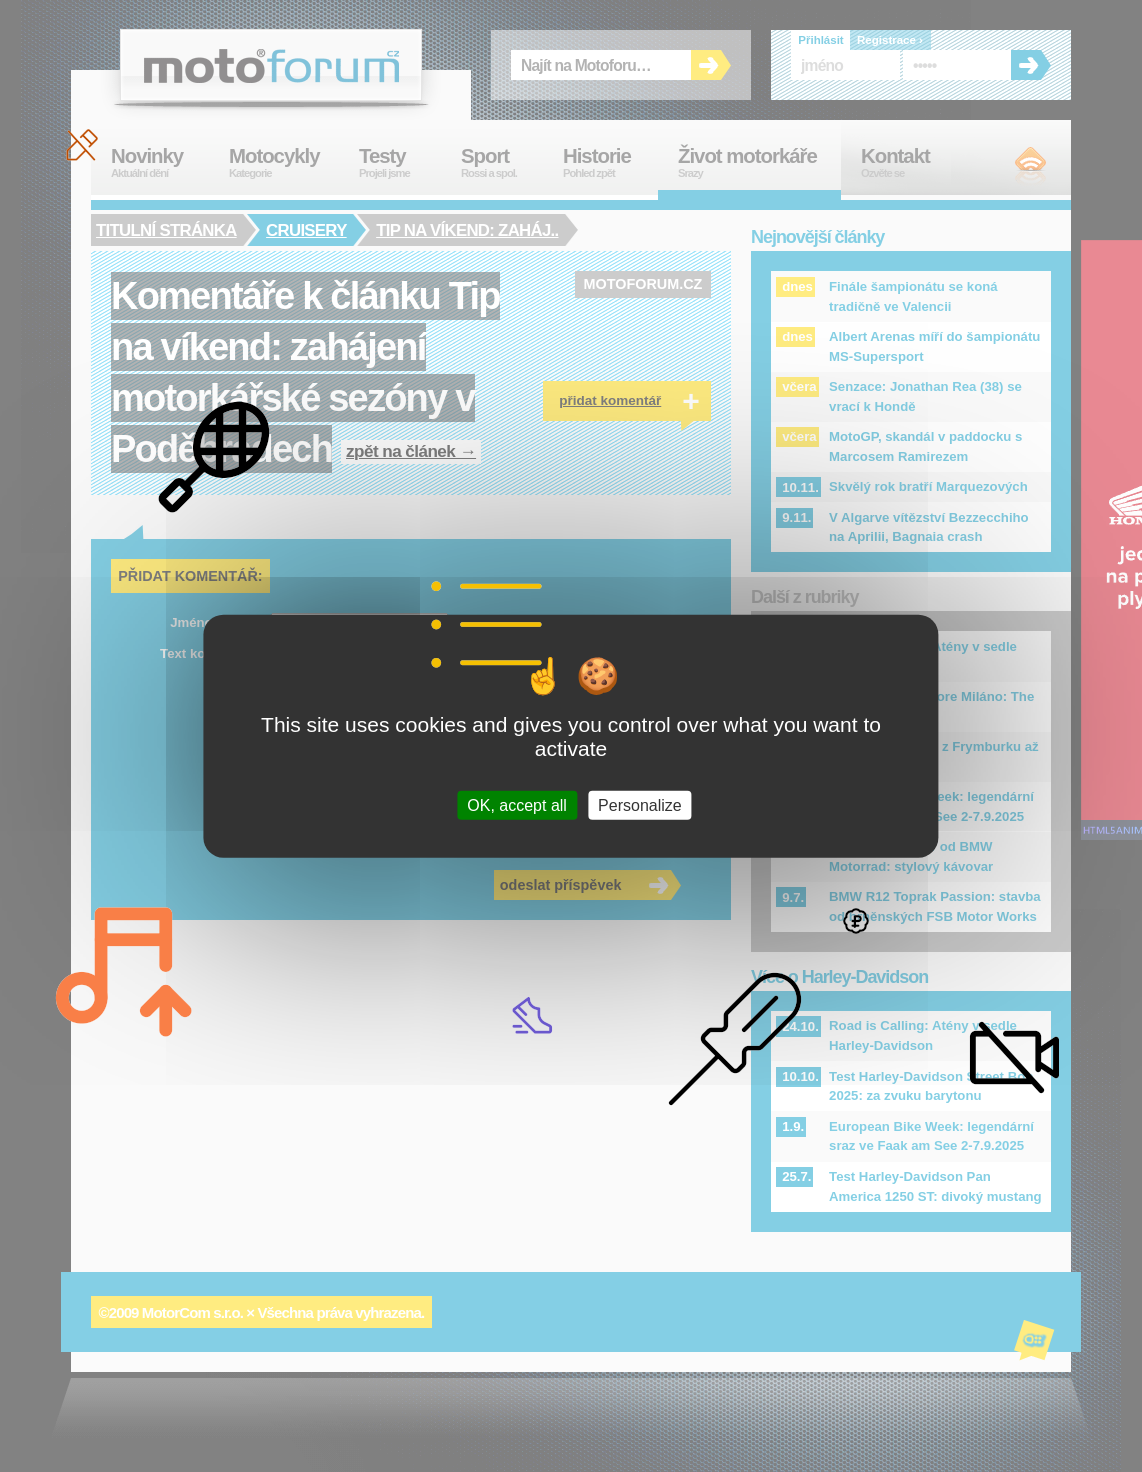 The image size is (1142, 1472). Describe the element at coordinates (735, 1039) in the screenshot. I see `access settings or configuration options` at that location.